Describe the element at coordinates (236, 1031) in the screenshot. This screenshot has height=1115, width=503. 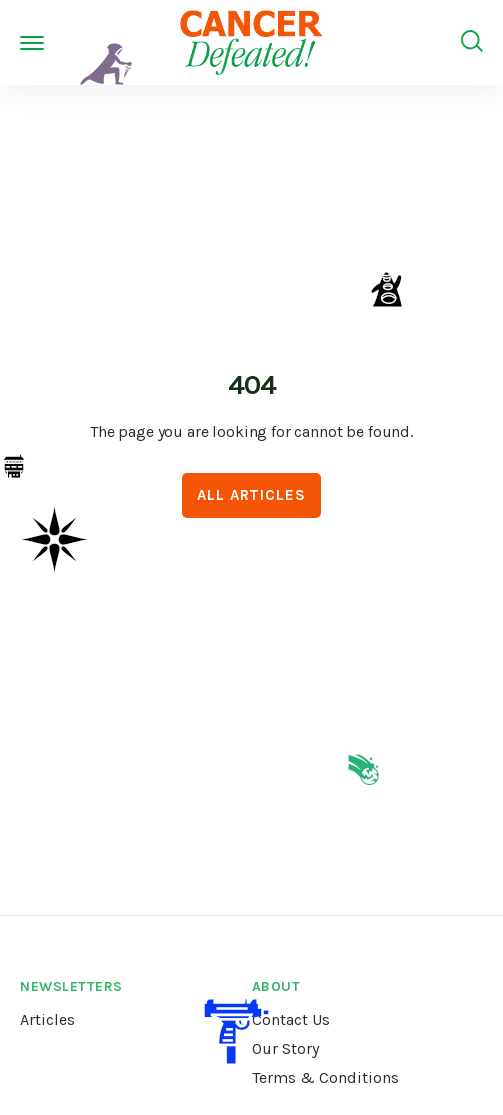
I see `select uzi weapon in game inventory` at that location.